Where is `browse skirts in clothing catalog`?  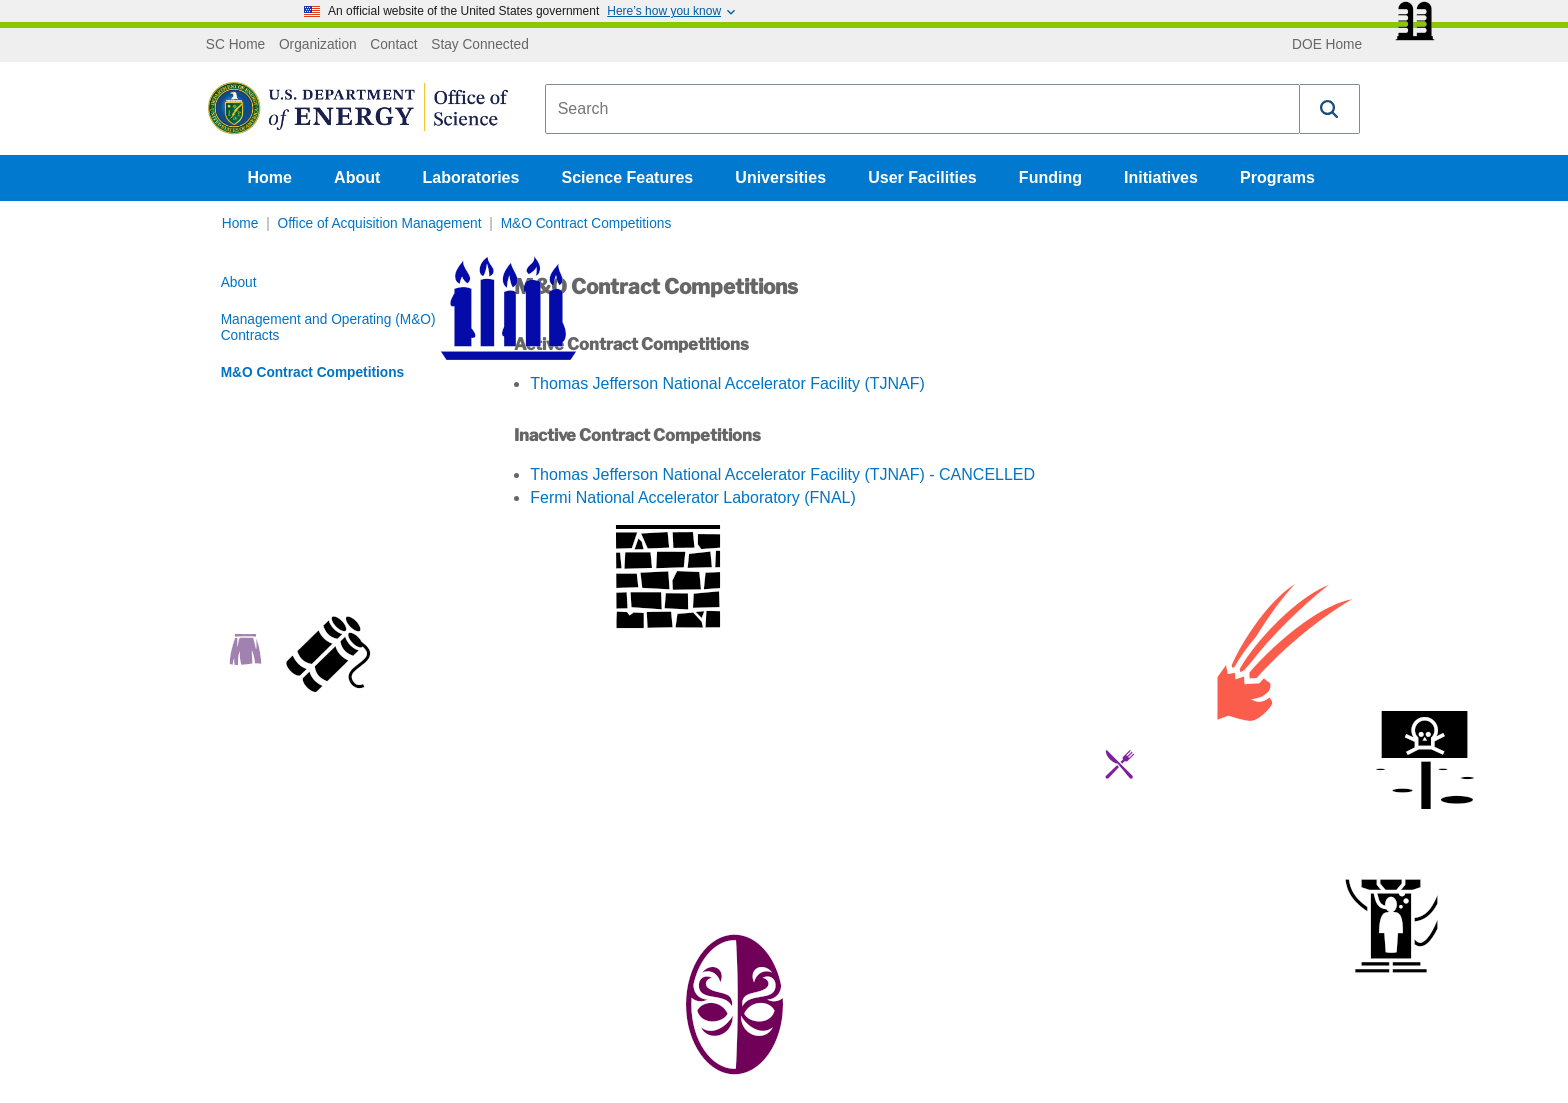
browse skirts in clothing catalog is located at coordinates (245, 649).